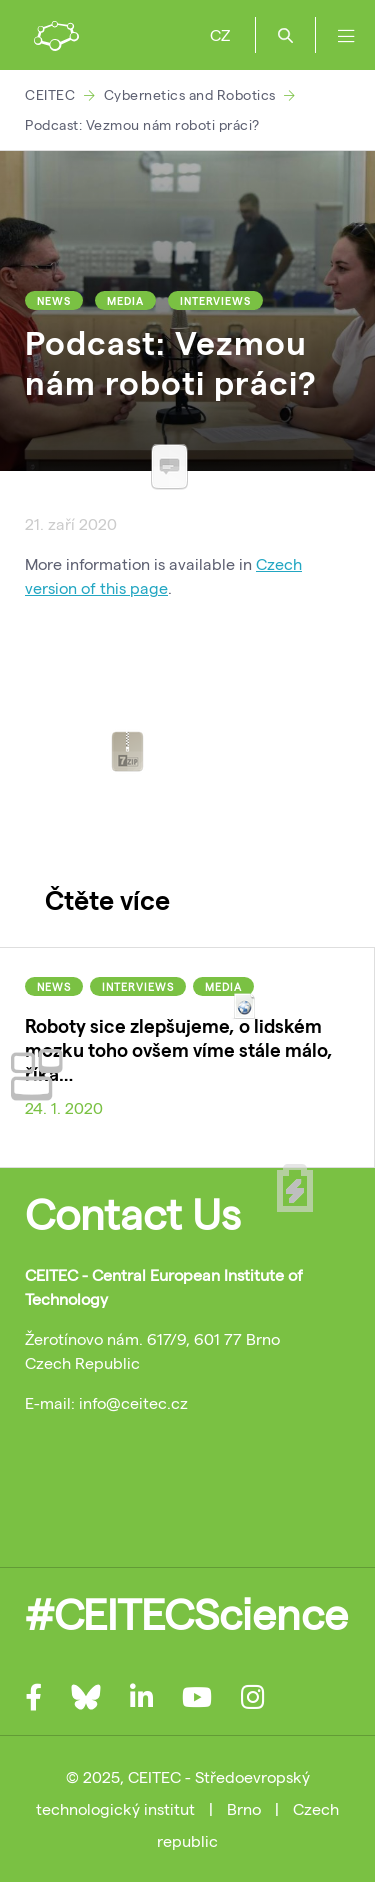  Describe the element at coordinates (127, 751) in the screenshot. I see `a 7-zip compressed archive file` at that location.